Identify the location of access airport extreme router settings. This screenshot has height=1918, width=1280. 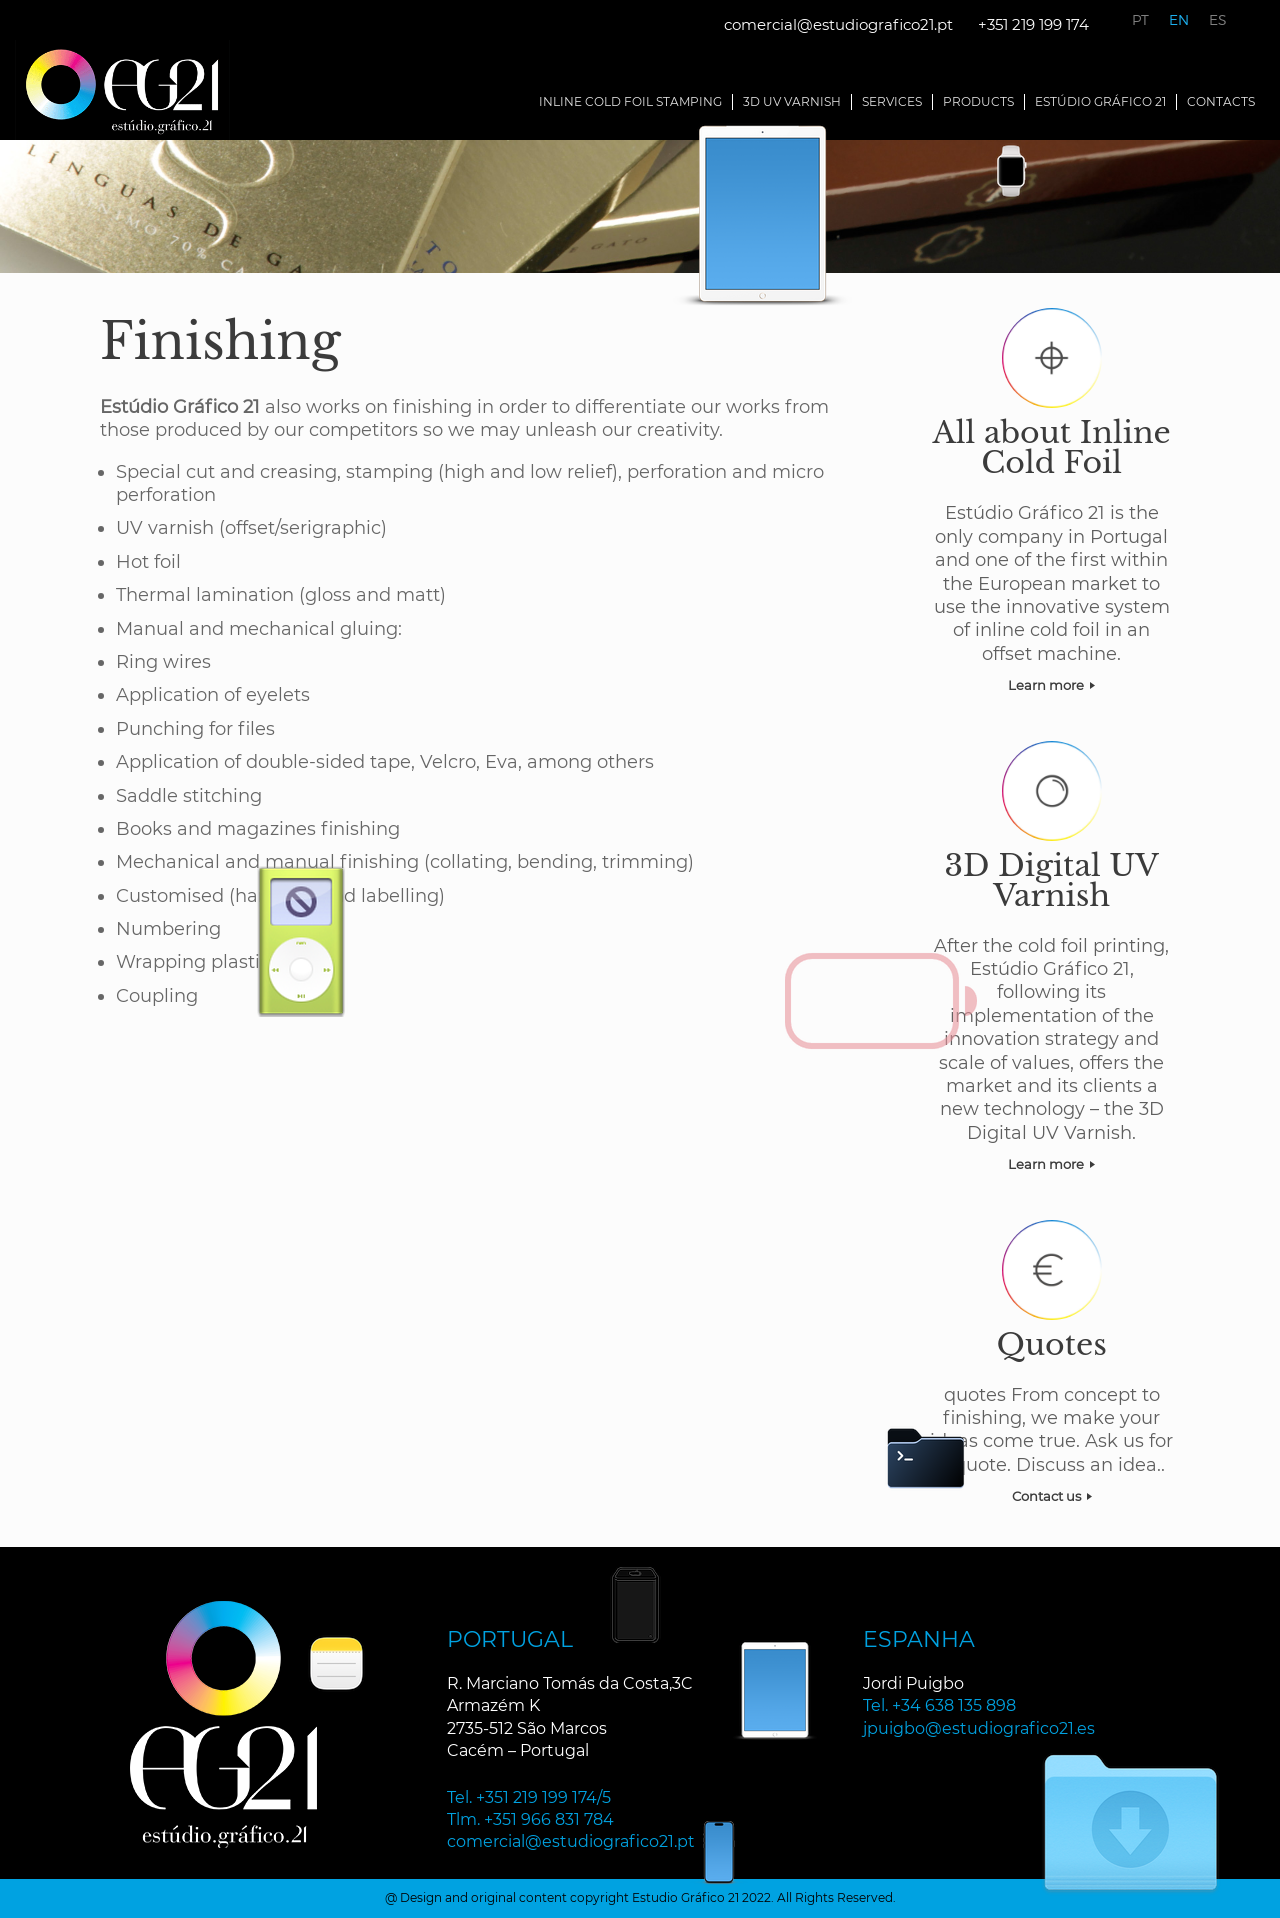
(635, 1604).